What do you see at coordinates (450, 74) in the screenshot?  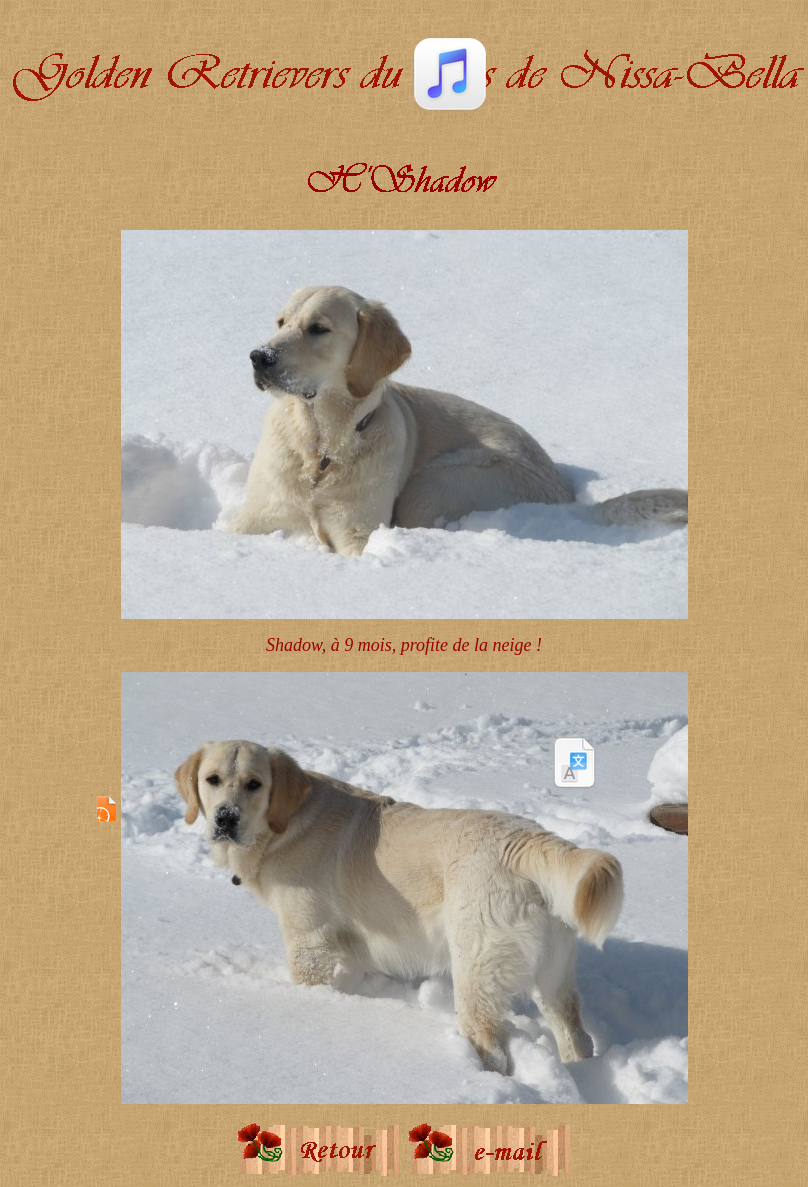 I see `open cantata music player` at bounding box center [450, 74].